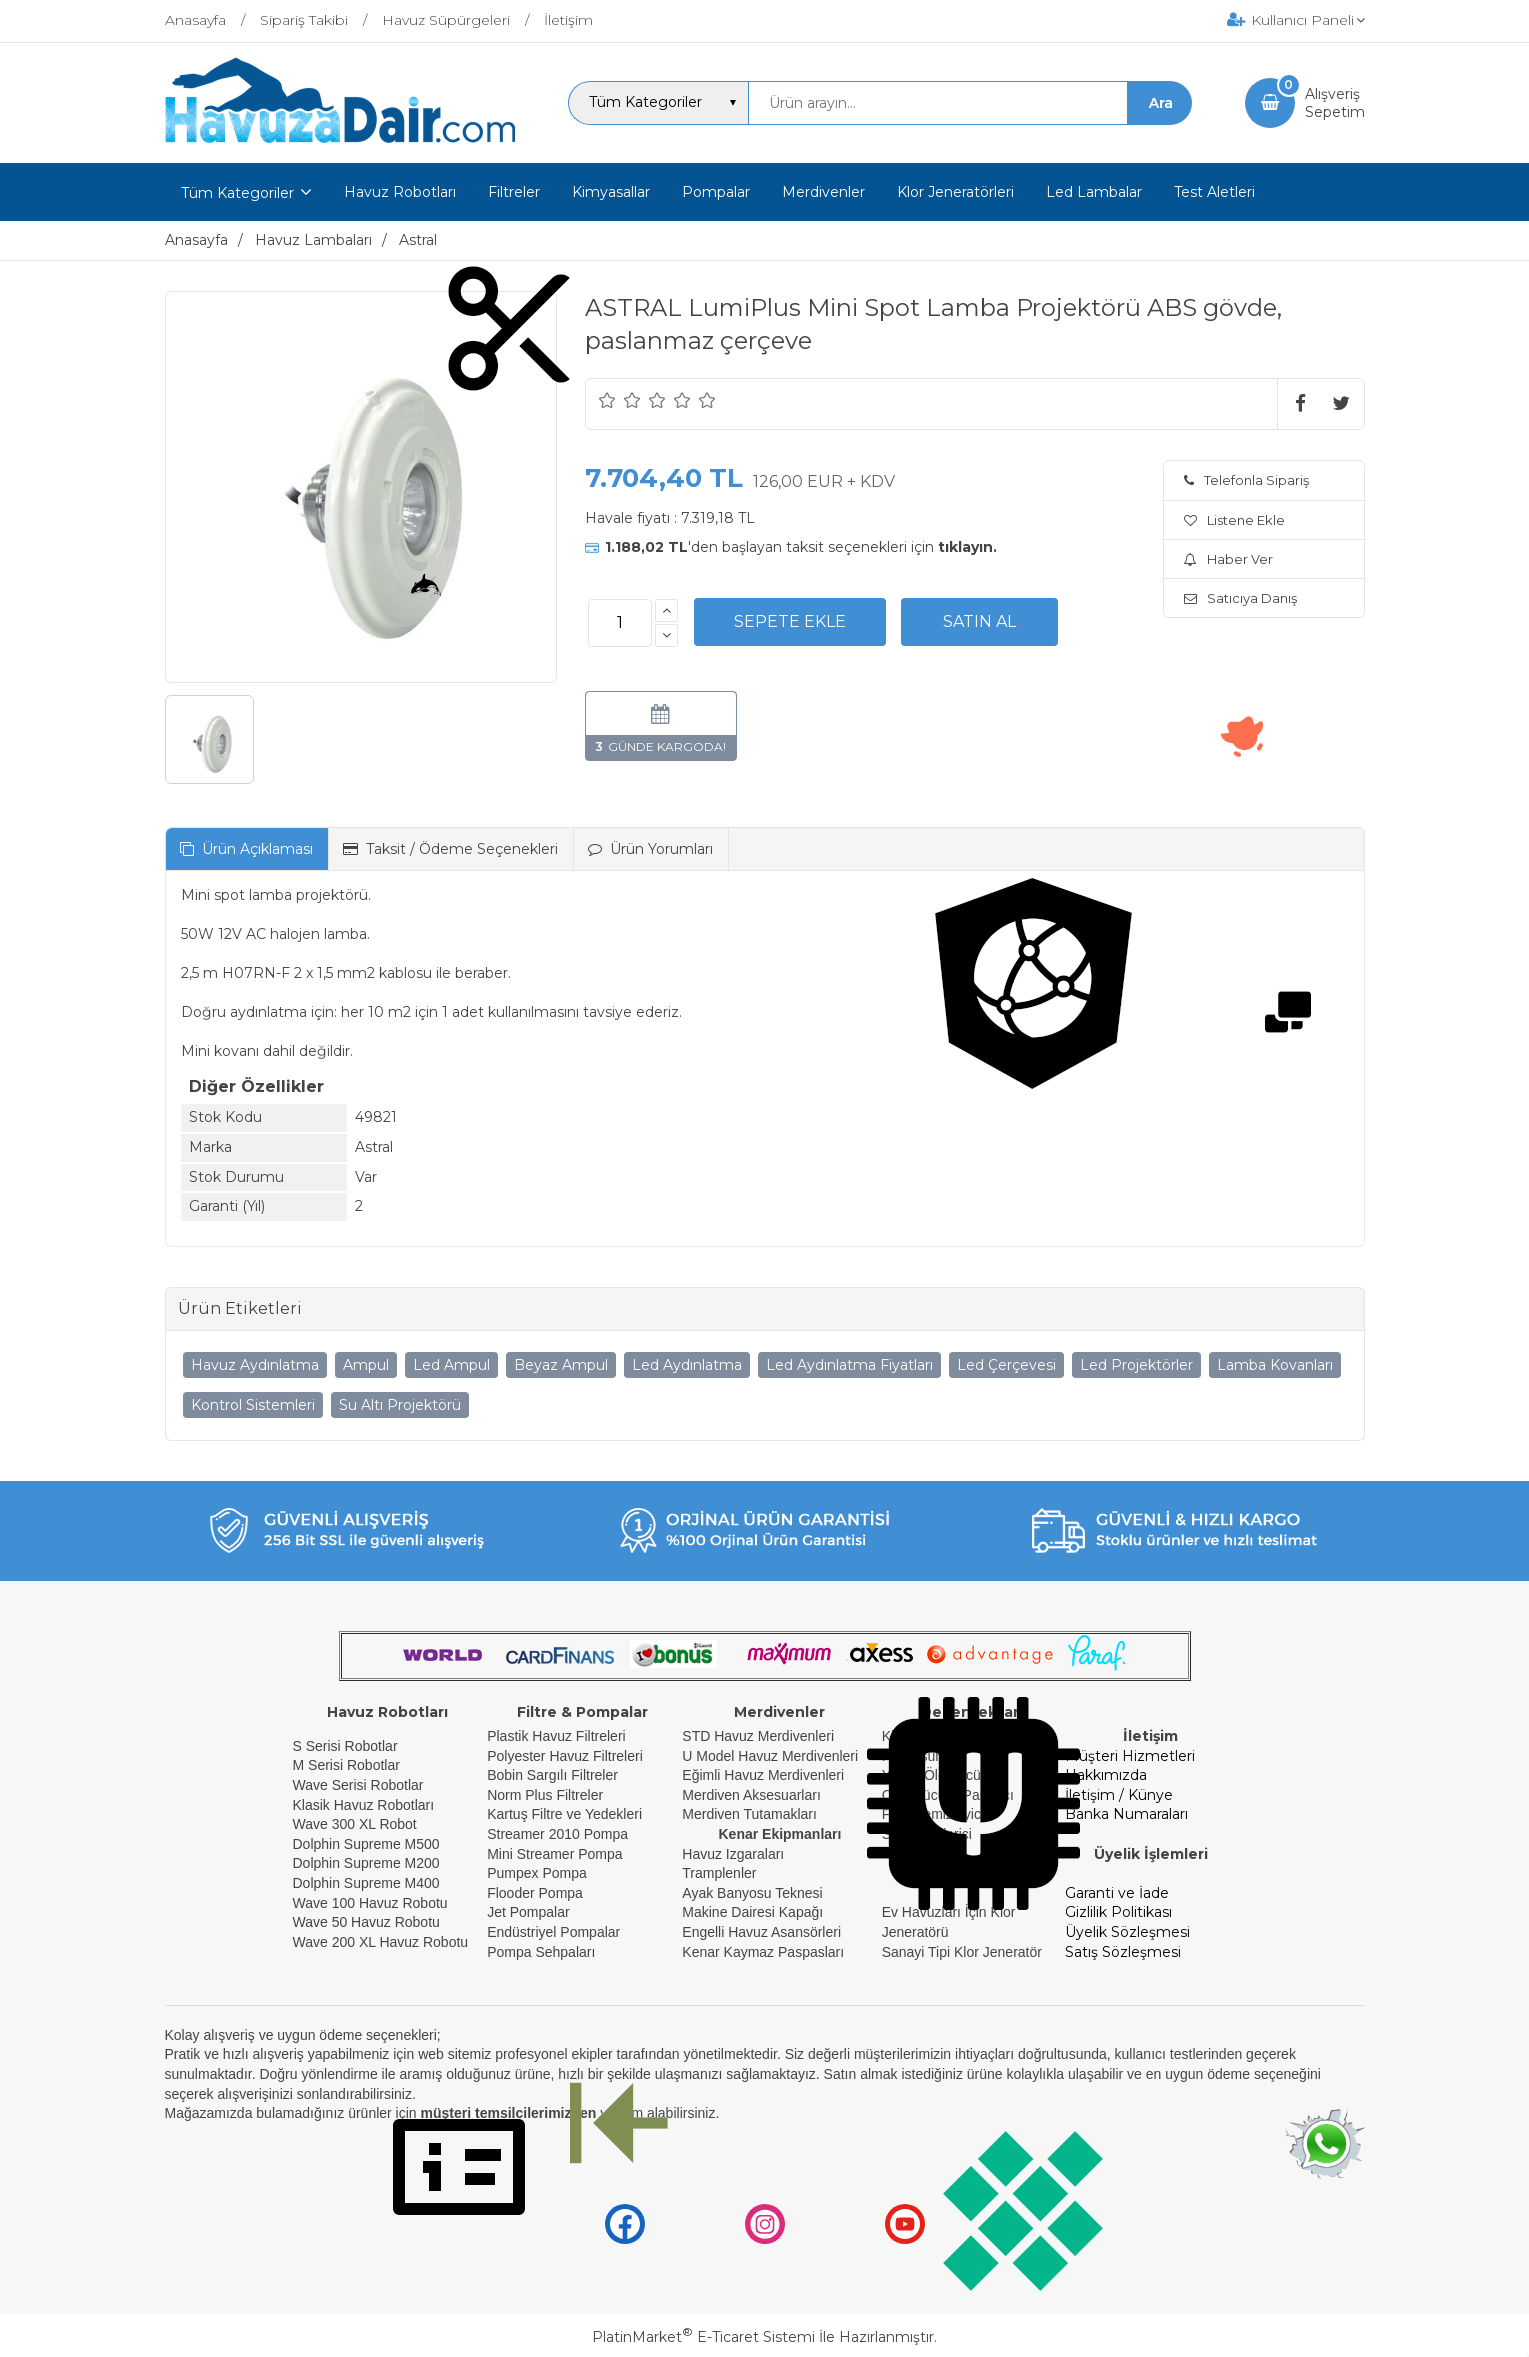 The image size is (1529, 2357). Describe the element at coordinates (973, 1803) in the screenshot. I see `QMK firmware project logo` at that location.